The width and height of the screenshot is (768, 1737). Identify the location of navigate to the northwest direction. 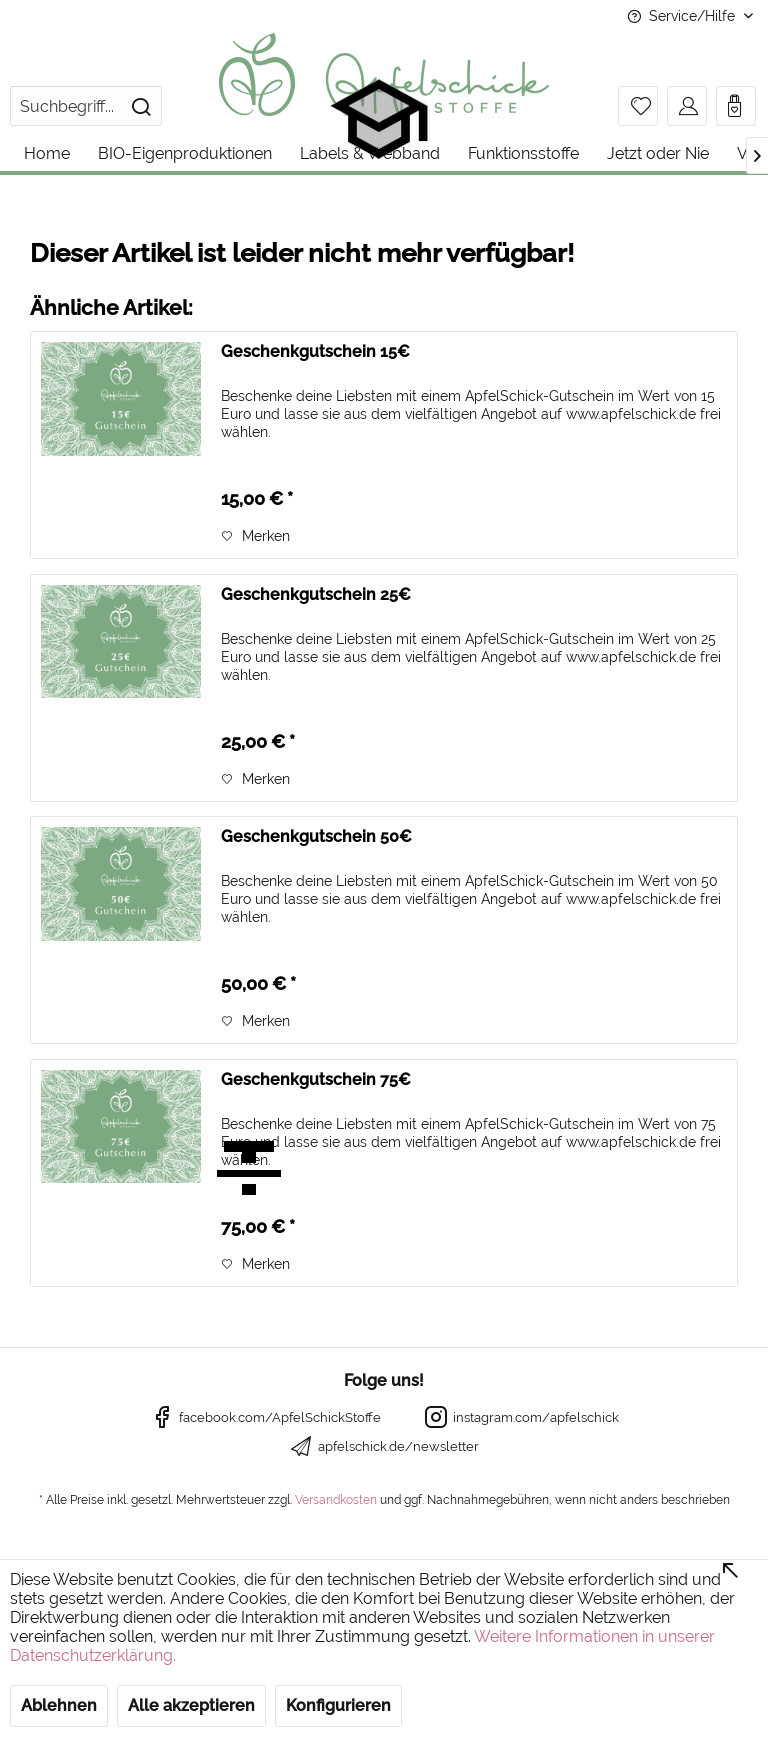
(730, 1570).